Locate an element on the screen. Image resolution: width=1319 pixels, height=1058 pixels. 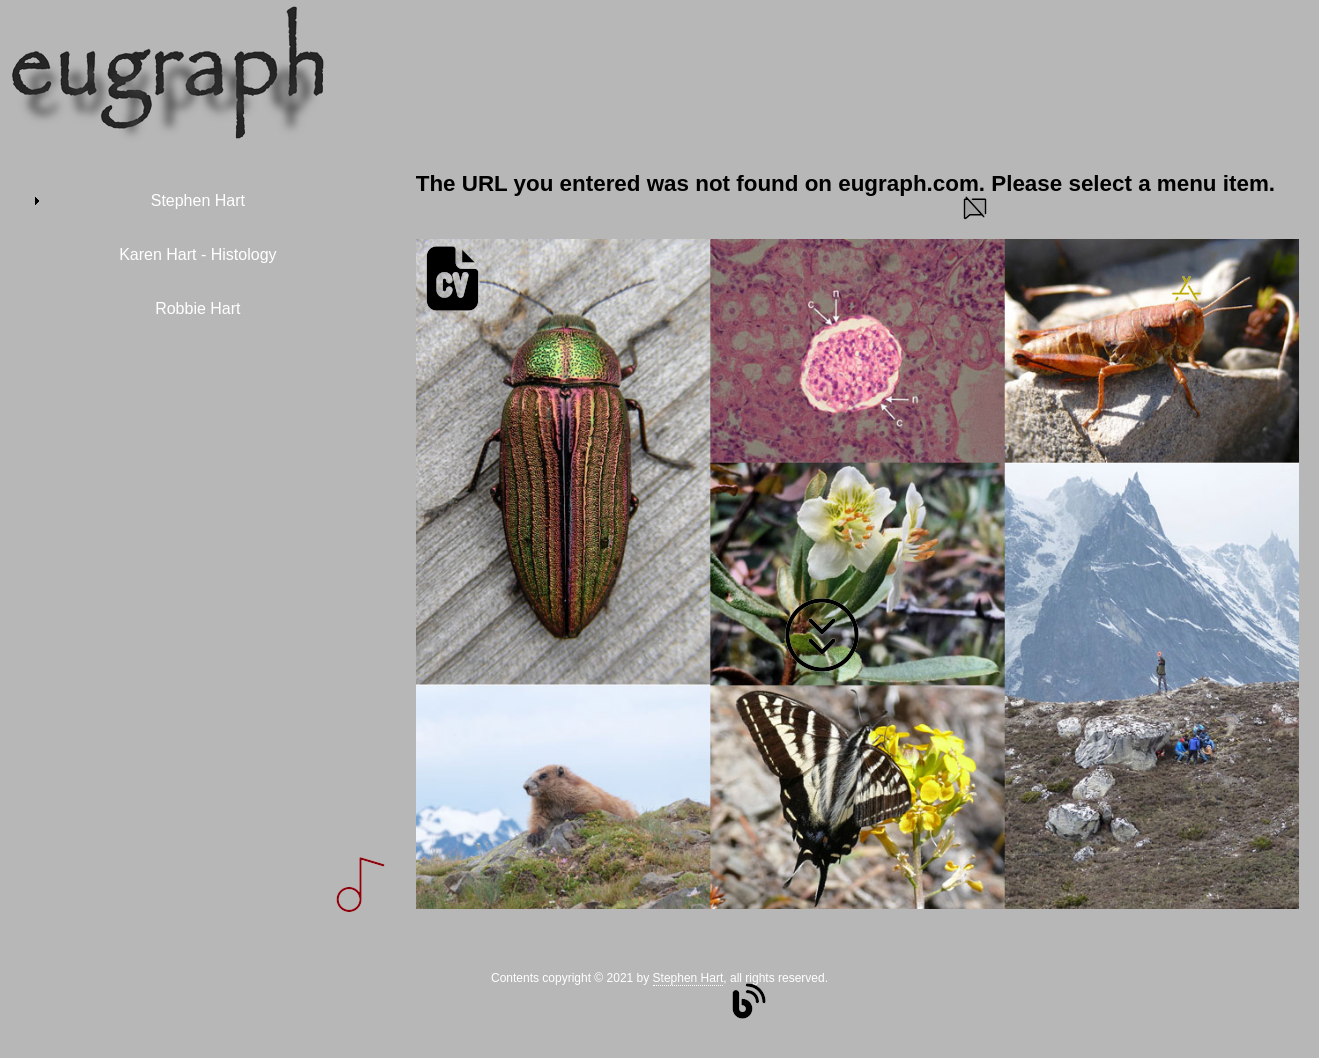
open the app store is located at coordinates (1186, 289).